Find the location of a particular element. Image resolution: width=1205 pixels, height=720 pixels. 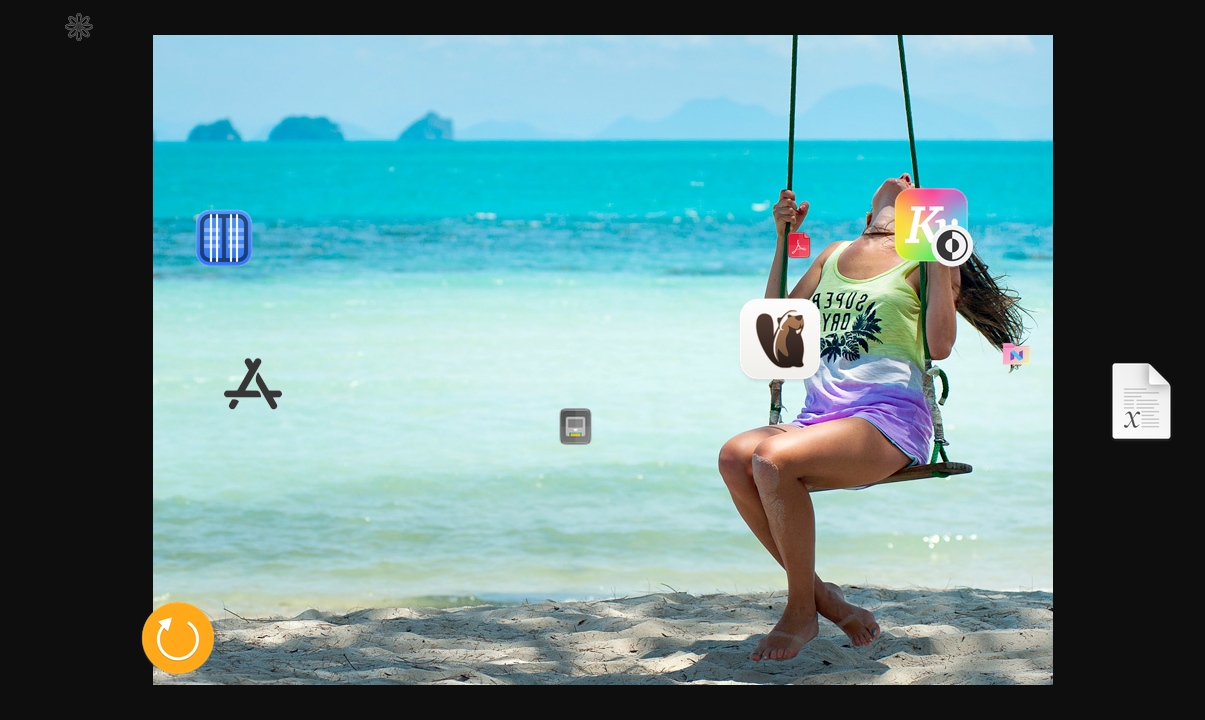

open android nougat files folder is located at coordinates (1016, 354).